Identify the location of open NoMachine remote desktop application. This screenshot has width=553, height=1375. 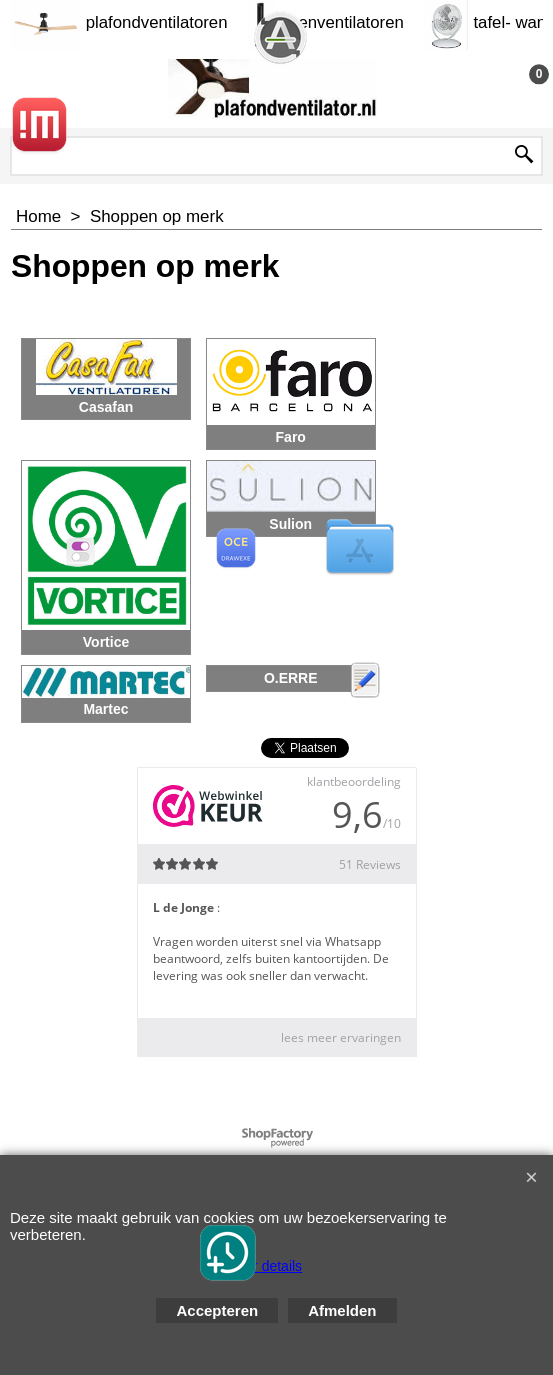
(39, 124).